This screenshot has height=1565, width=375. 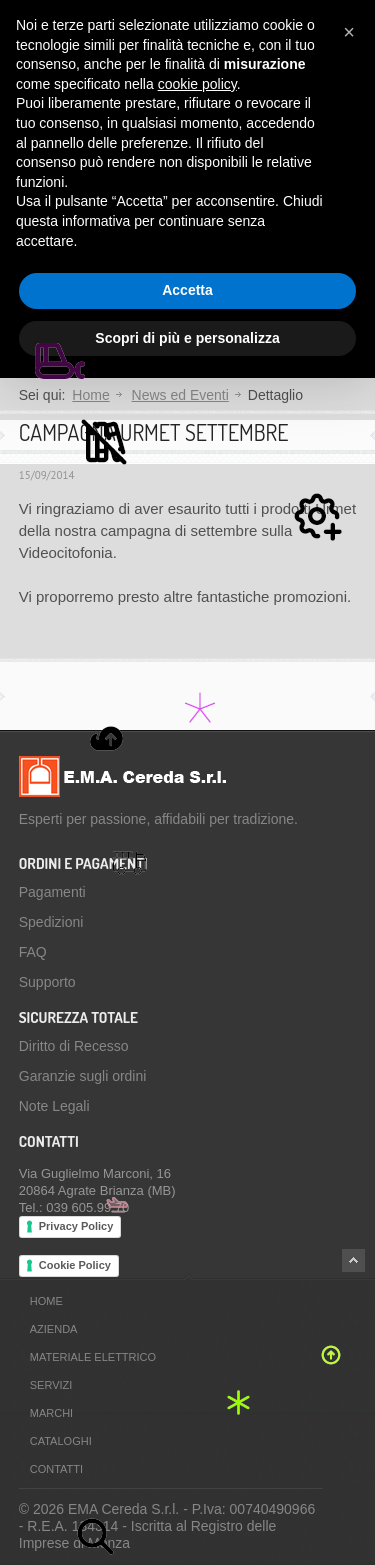 What do you see at coordinates (106, 738) in the screenshot?
I see `upload file to cloud storage` at bounding box center [106, 738].